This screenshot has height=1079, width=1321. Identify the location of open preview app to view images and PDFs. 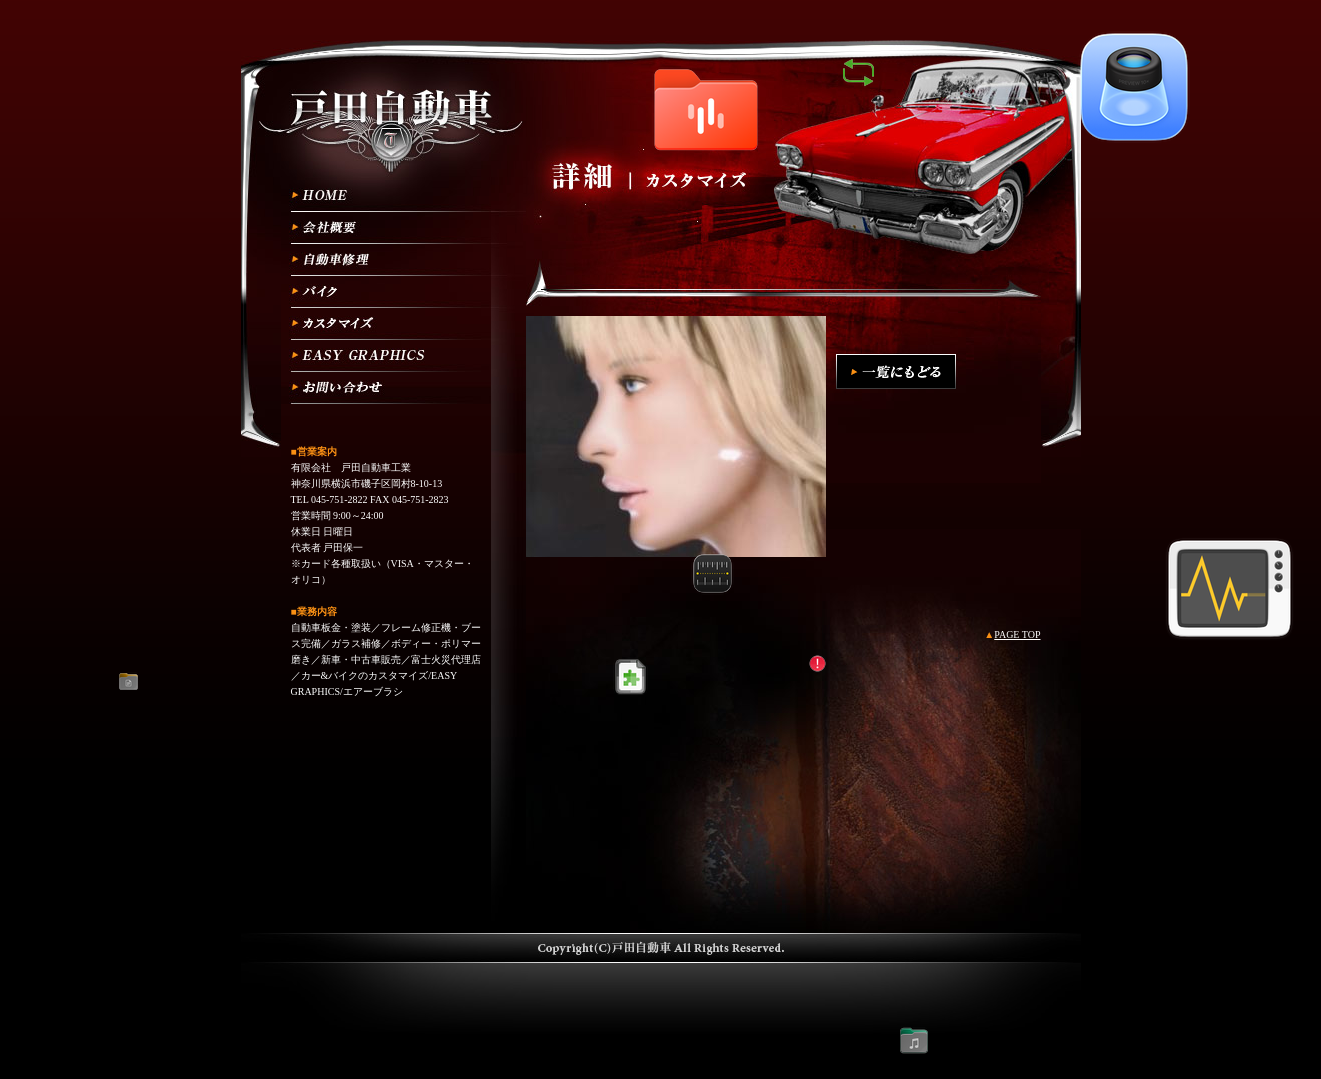
(1134, 87).